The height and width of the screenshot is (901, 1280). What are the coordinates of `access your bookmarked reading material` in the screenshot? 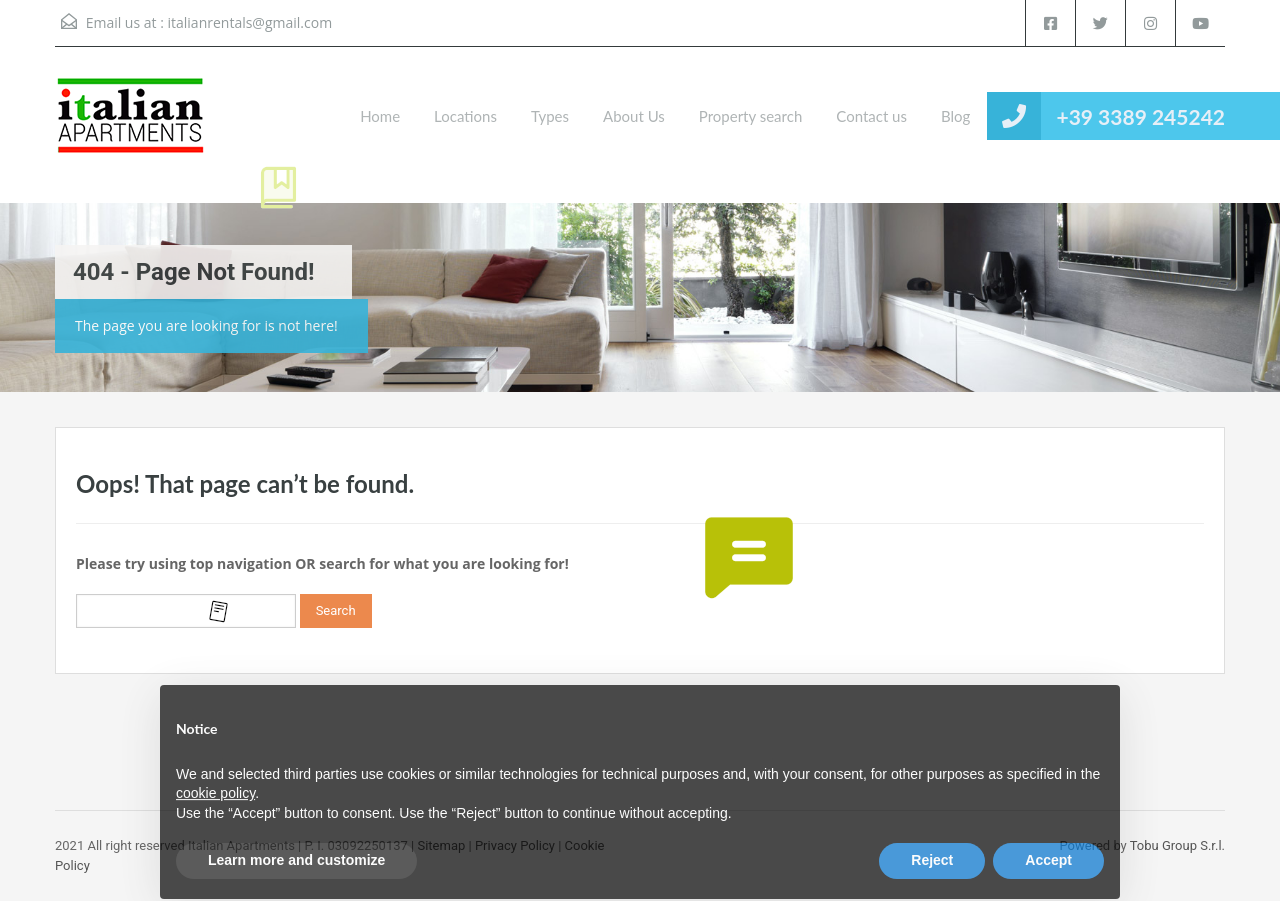 It's located at (278, 187).